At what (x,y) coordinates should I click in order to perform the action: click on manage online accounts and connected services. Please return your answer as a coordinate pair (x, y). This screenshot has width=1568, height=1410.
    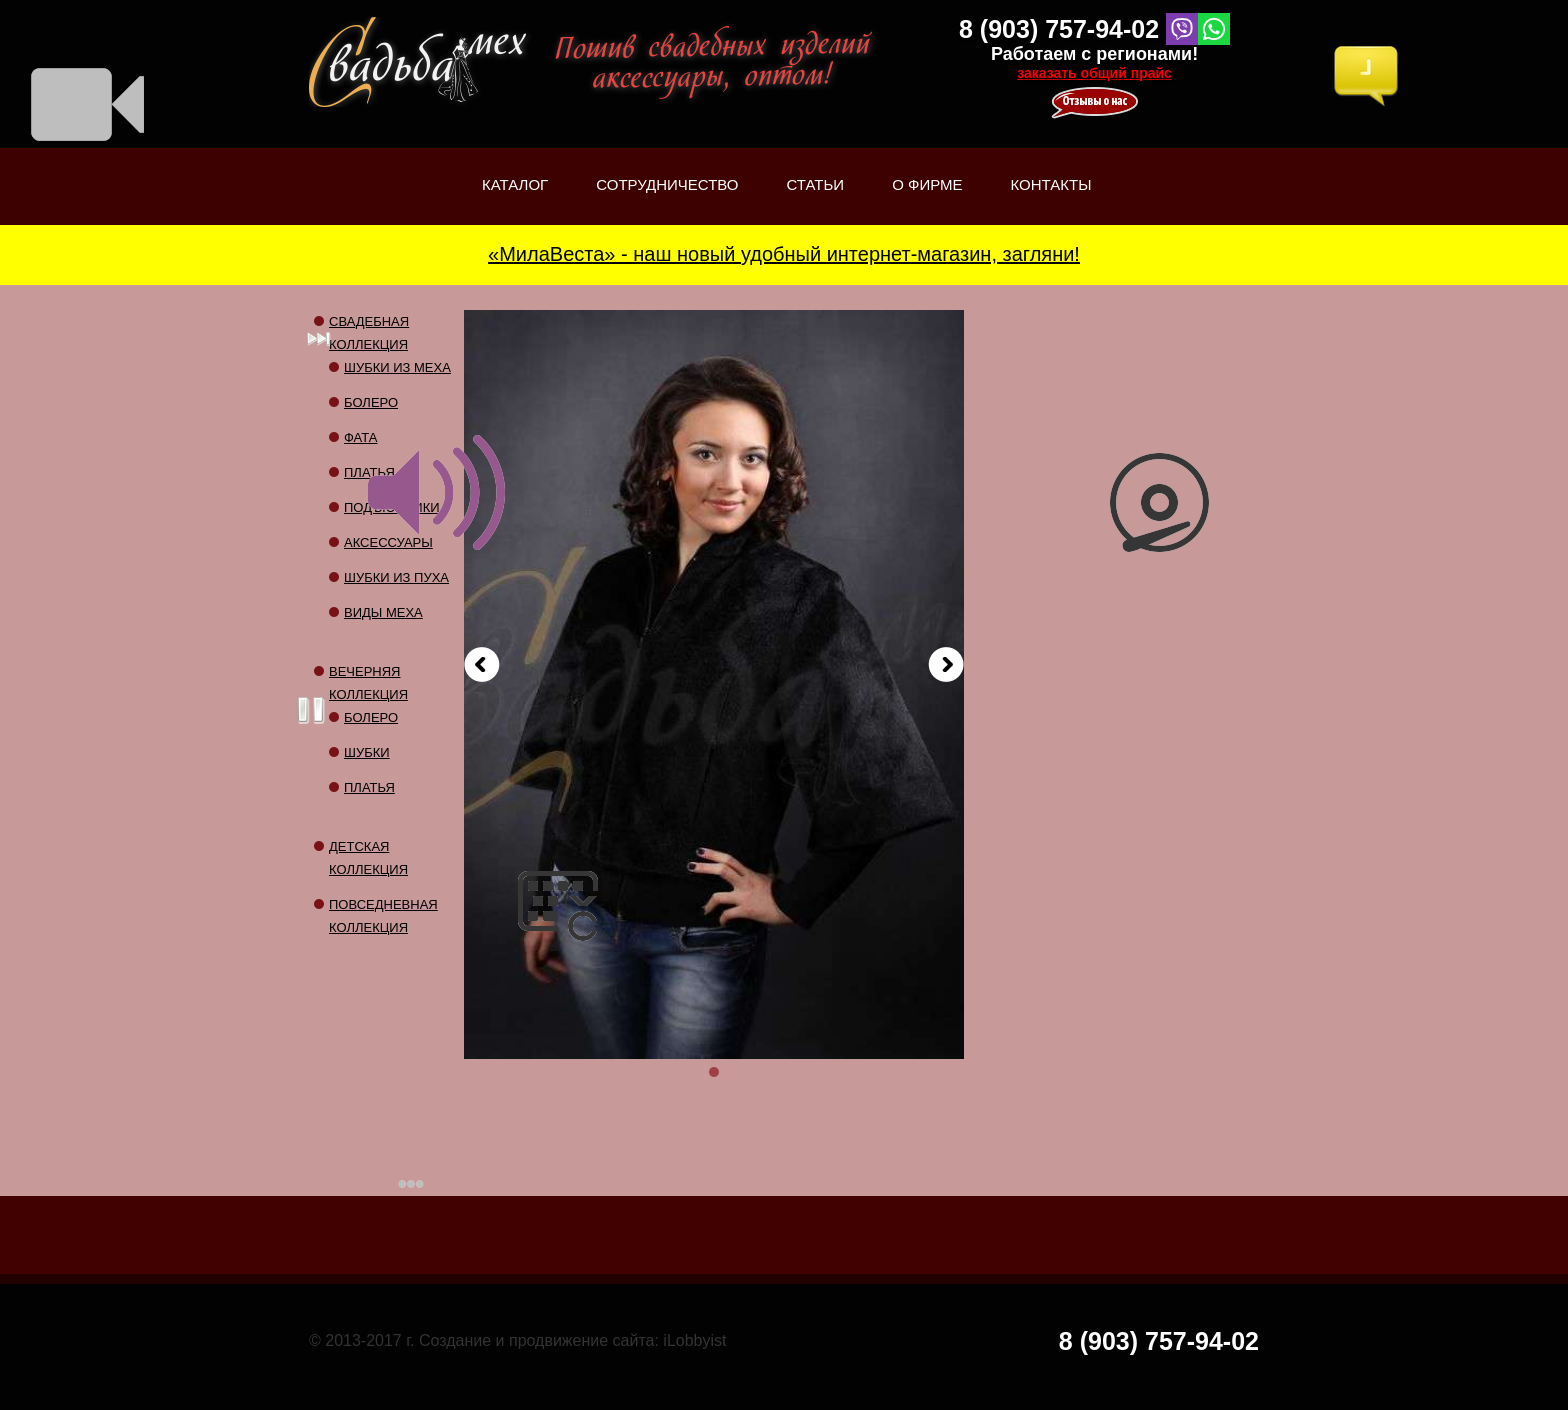
    Looking at the image, I should click on (1105, 1107).